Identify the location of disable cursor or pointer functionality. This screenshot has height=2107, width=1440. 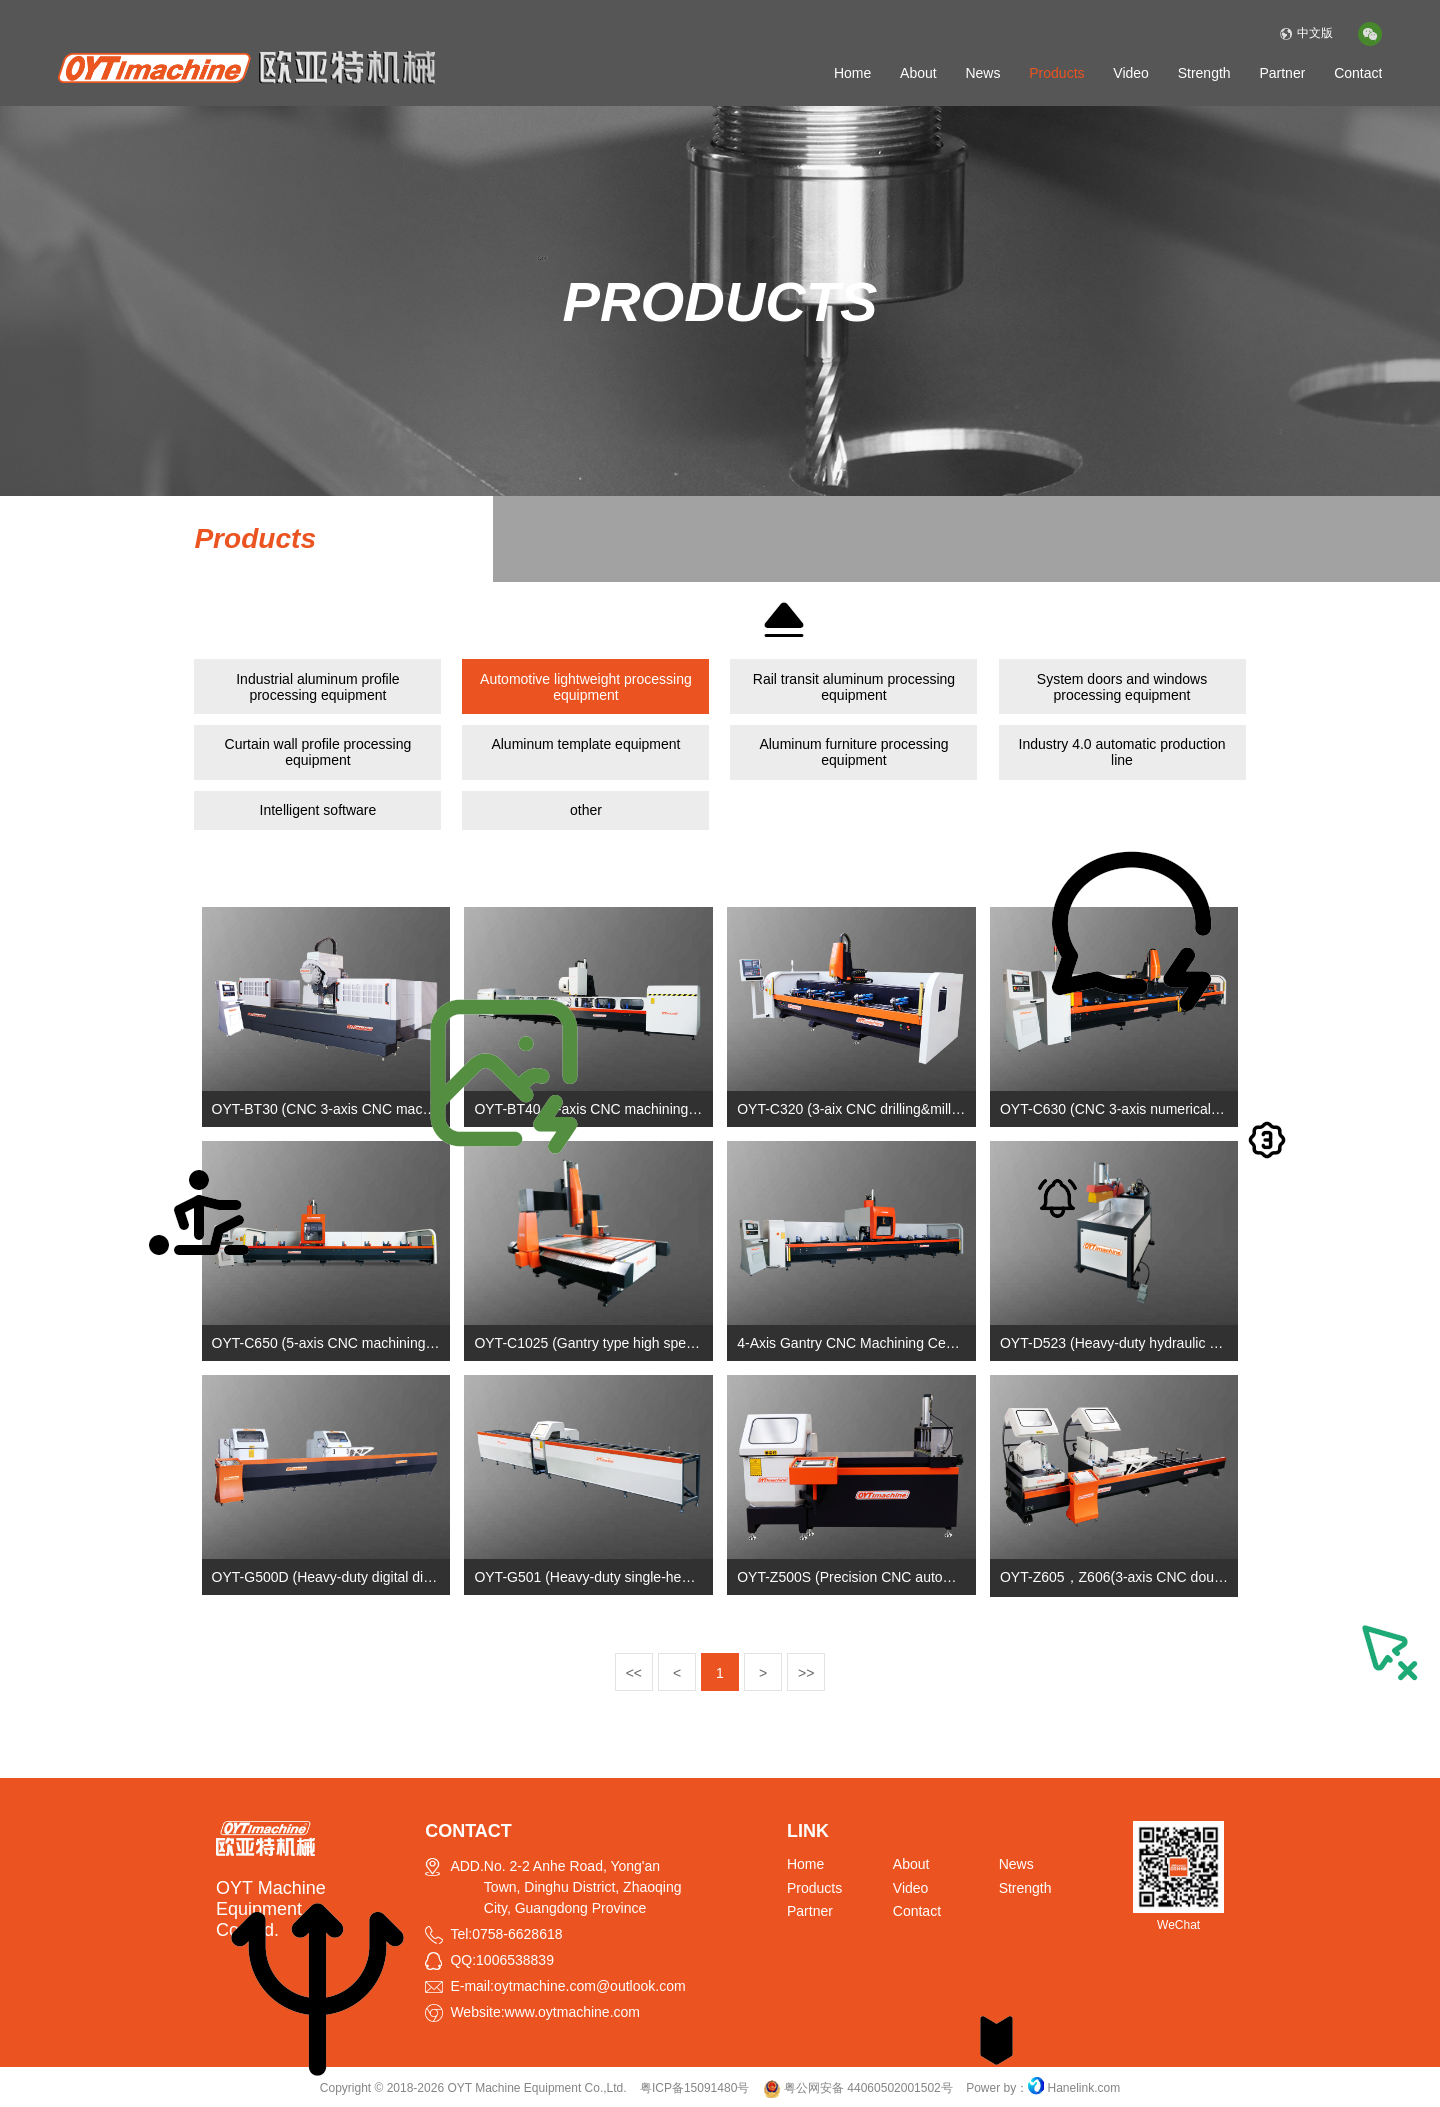
(1387, 1650).